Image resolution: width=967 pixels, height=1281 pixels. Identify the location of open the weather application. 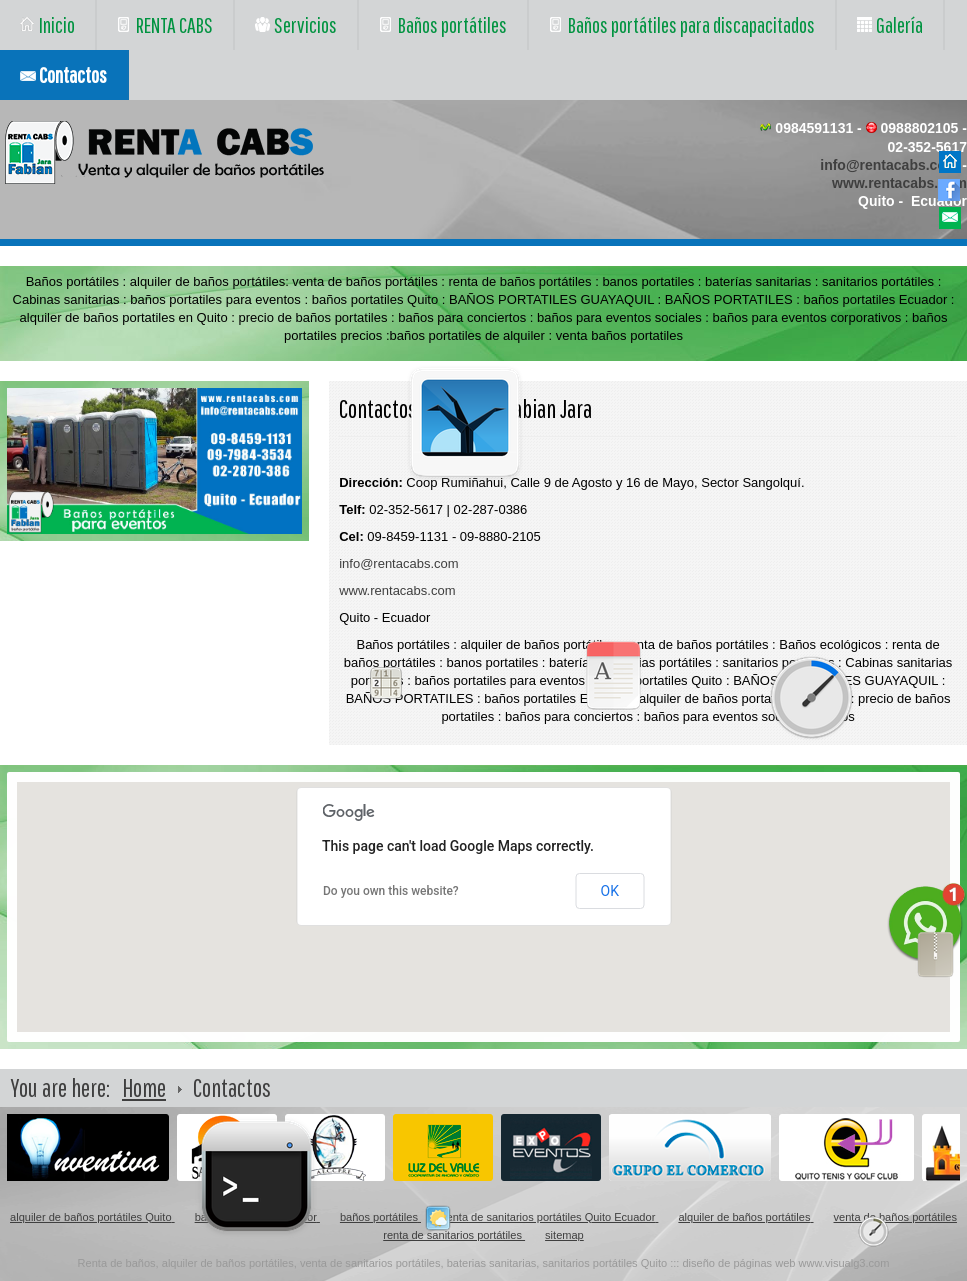
(438, 1218).